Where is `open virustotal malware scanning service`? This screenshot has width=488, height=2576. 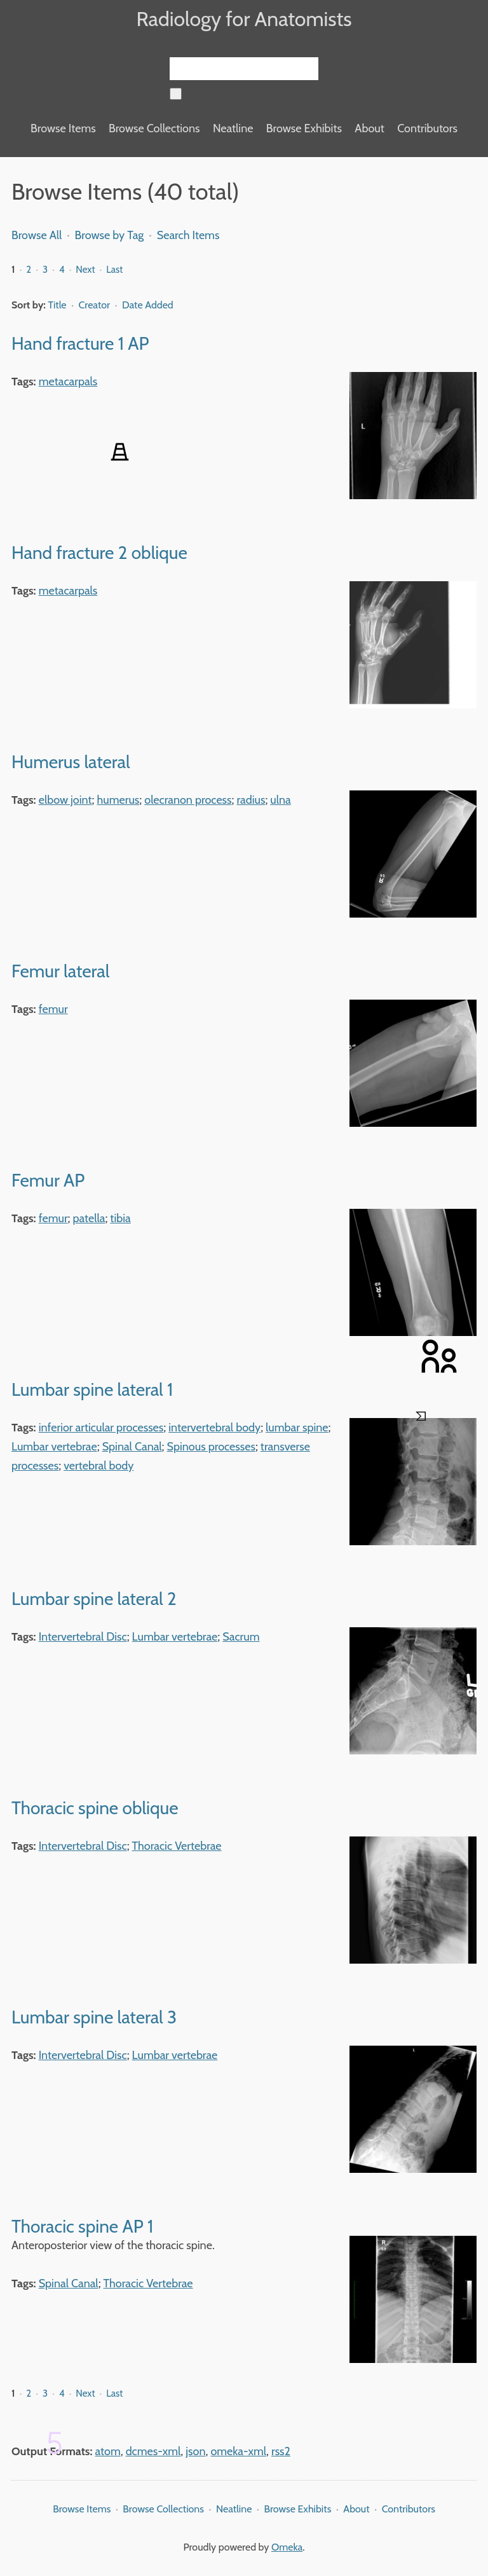 open virustotal malware scanning service is located at coordinates (421, 1416).